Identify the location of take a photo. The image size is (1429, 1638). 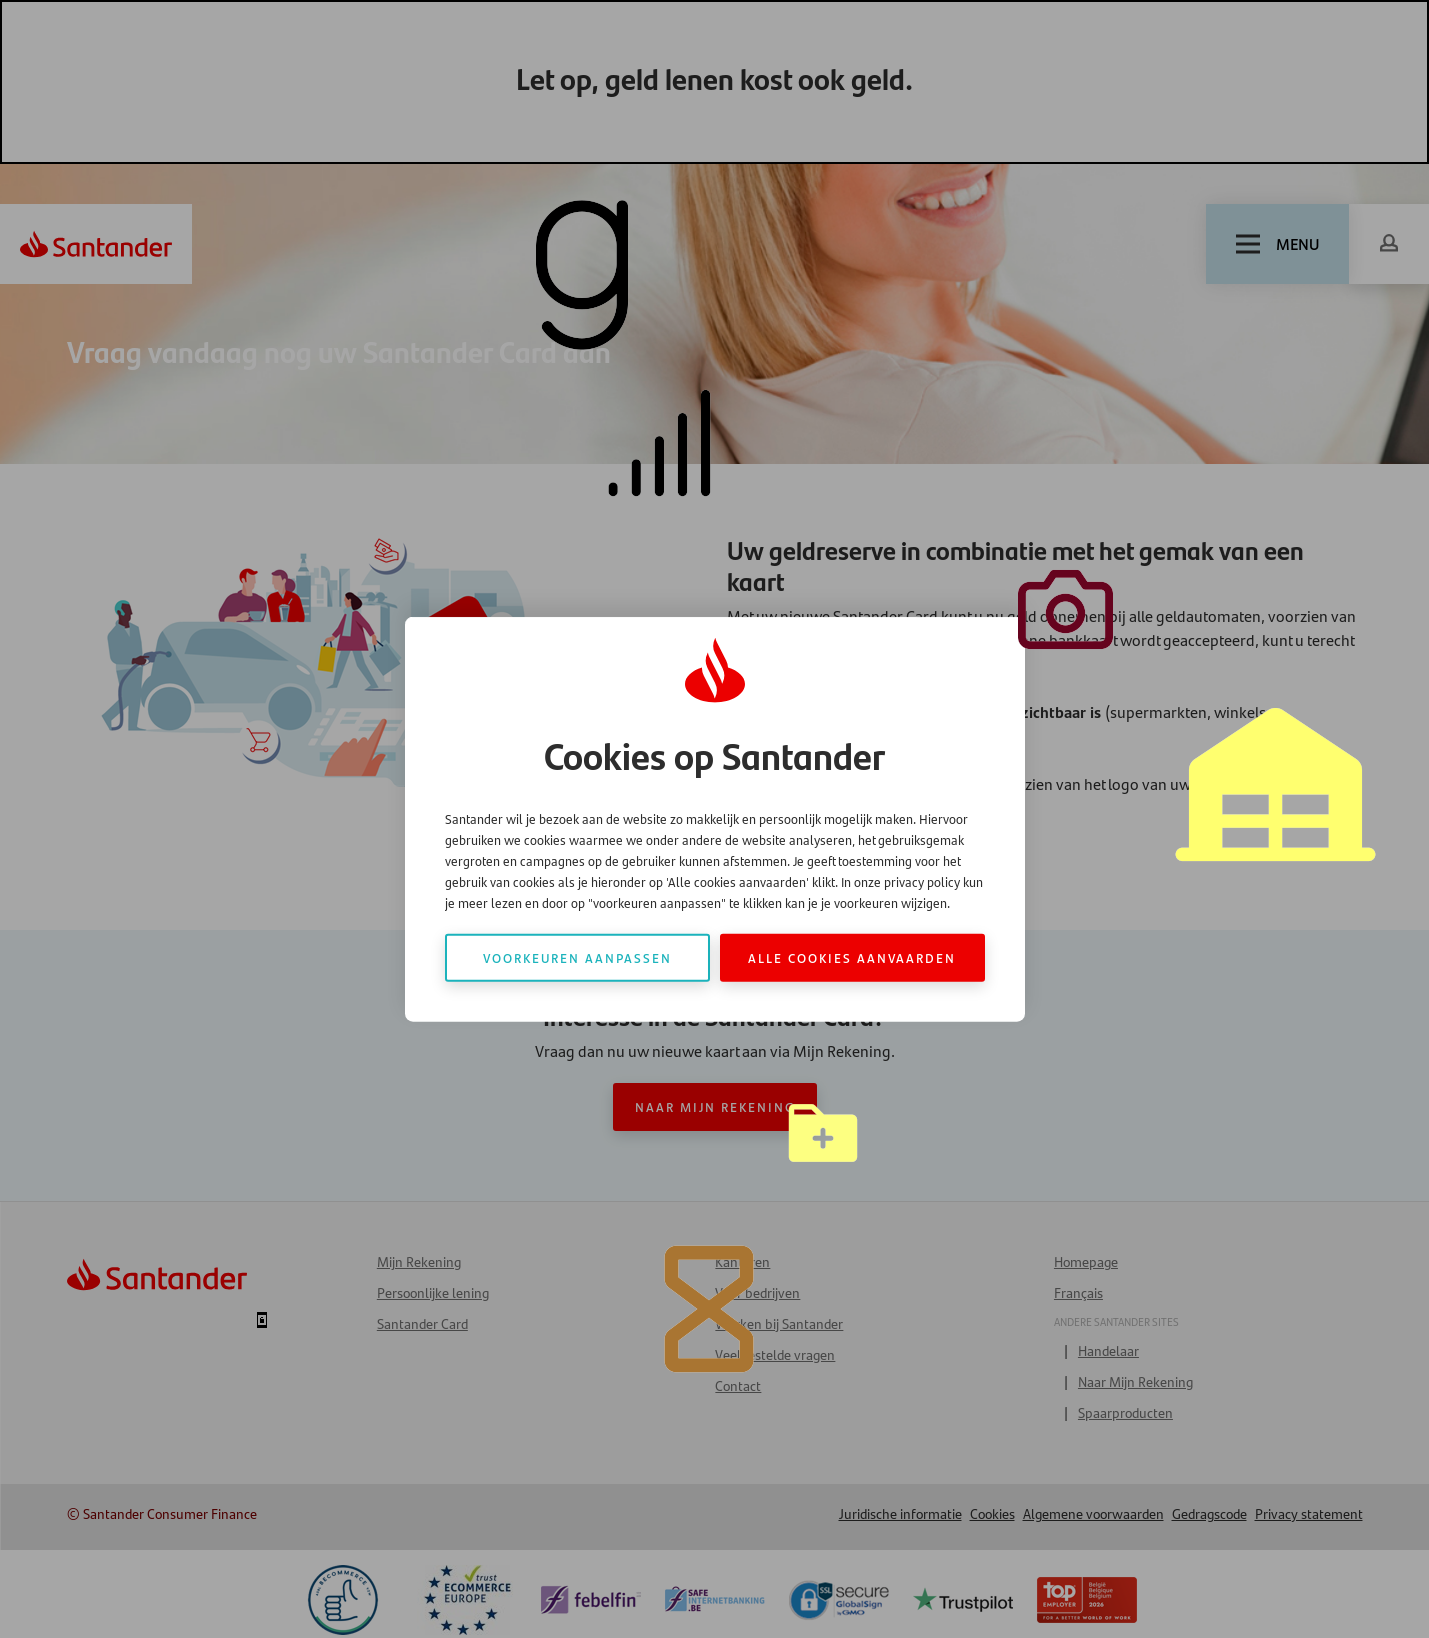
(1065, 609).